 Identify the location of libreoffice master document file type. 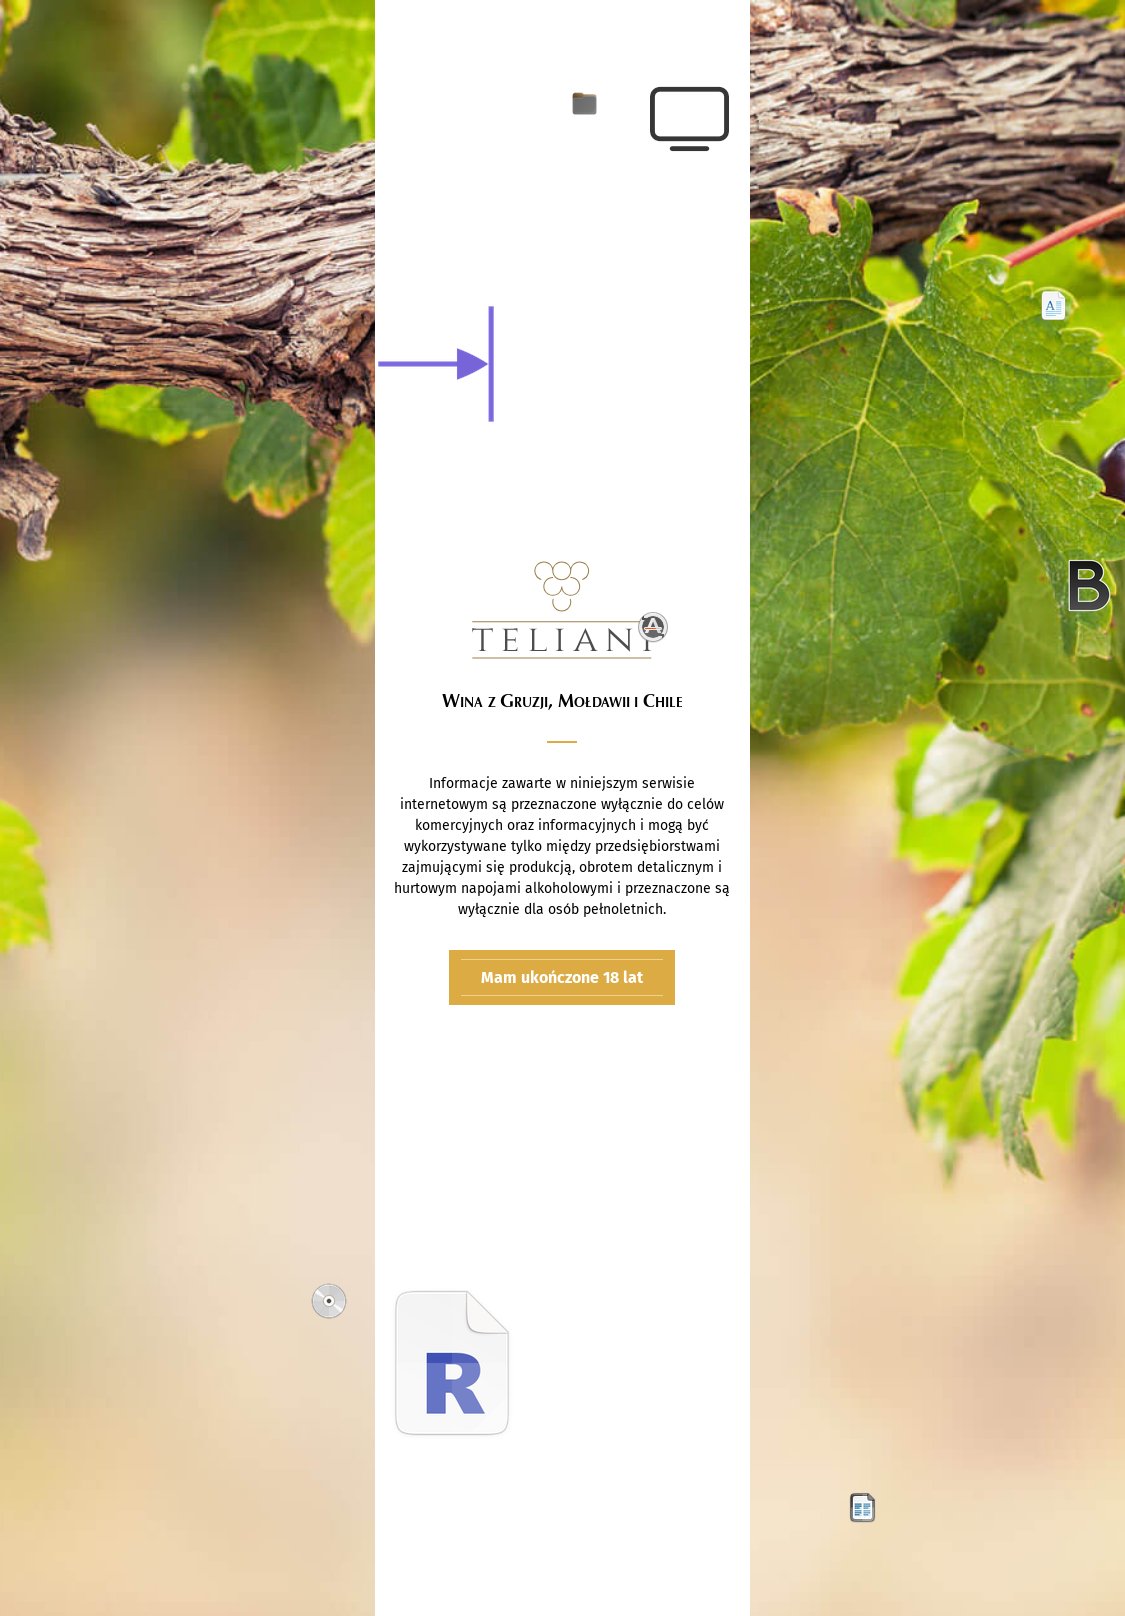
(862, 1507).